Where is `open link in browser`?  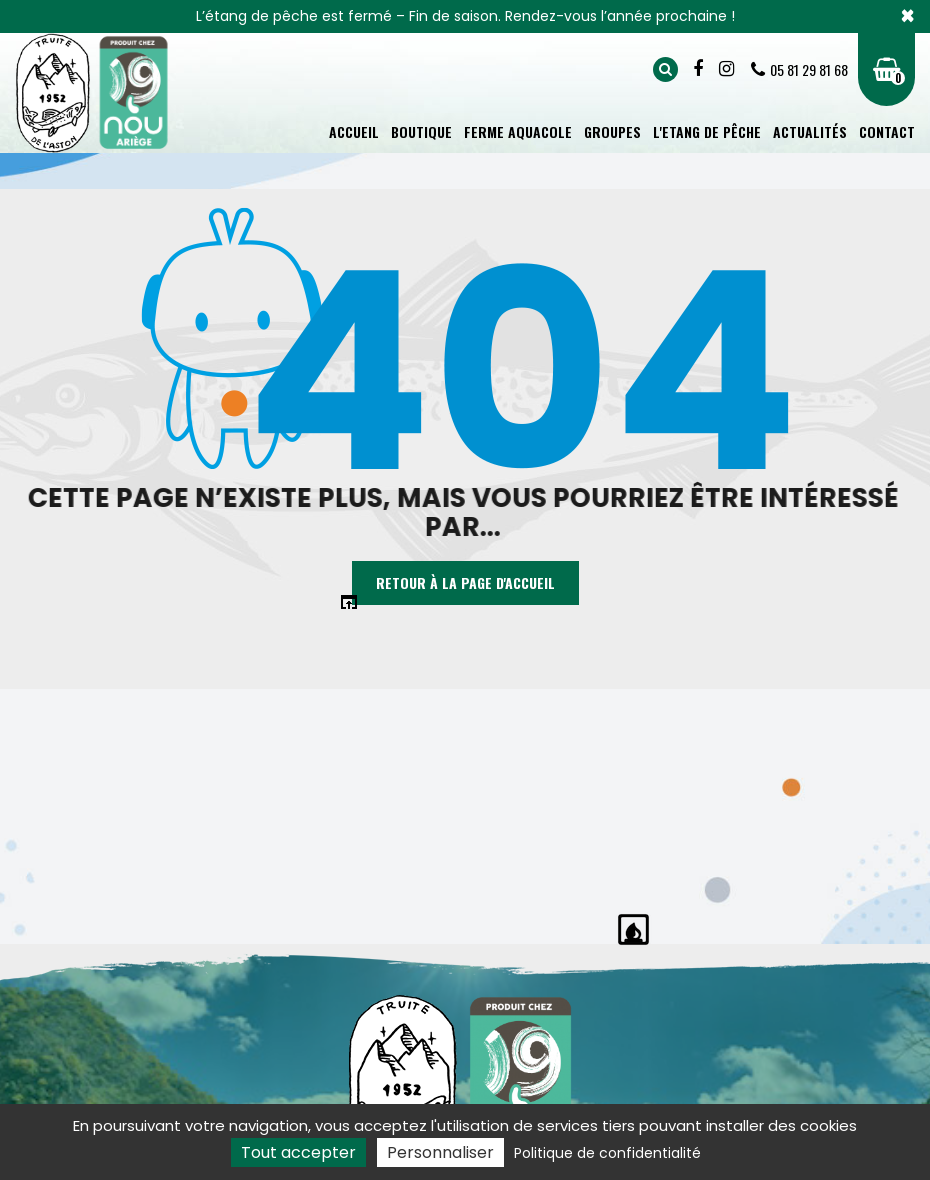
open link in browser is located at coordinates (349, 602).